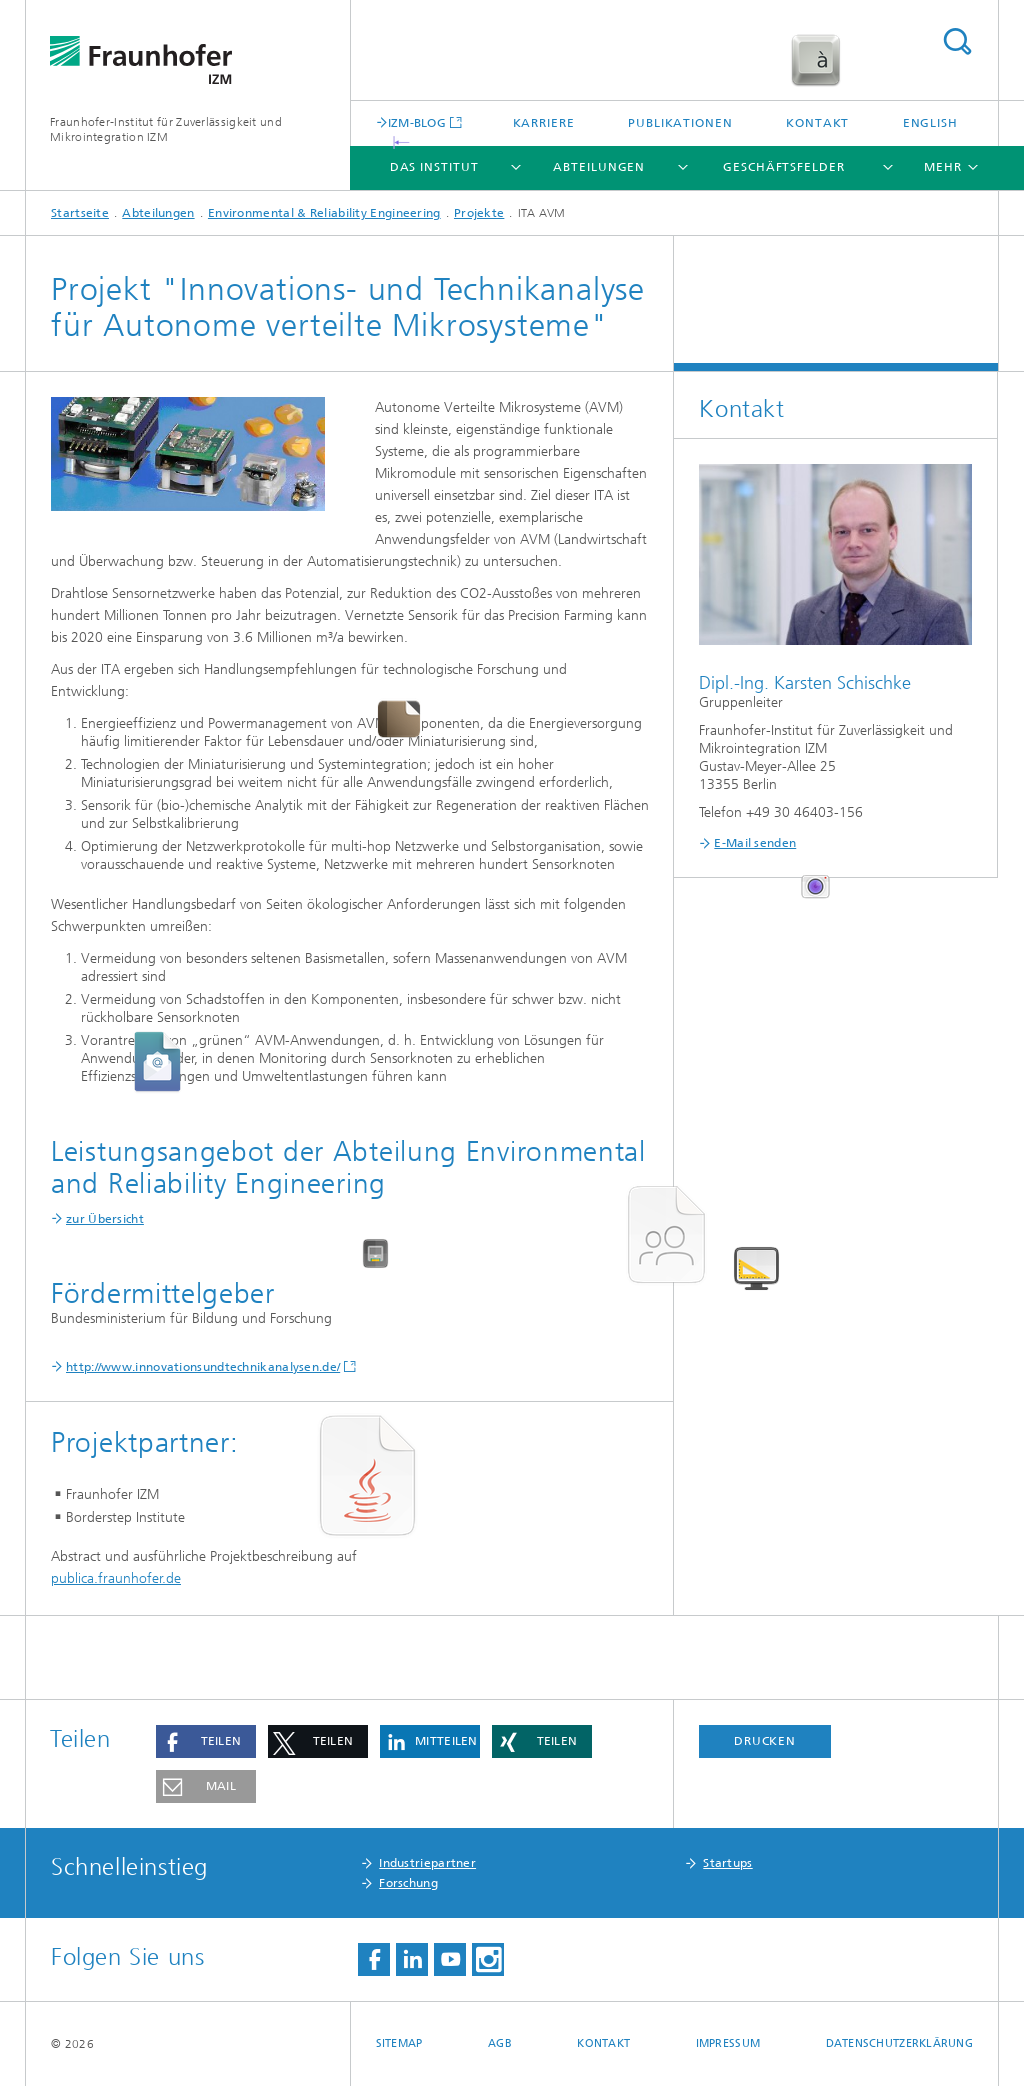  I want to click on credits or attribution text file, so click(666, 1234).